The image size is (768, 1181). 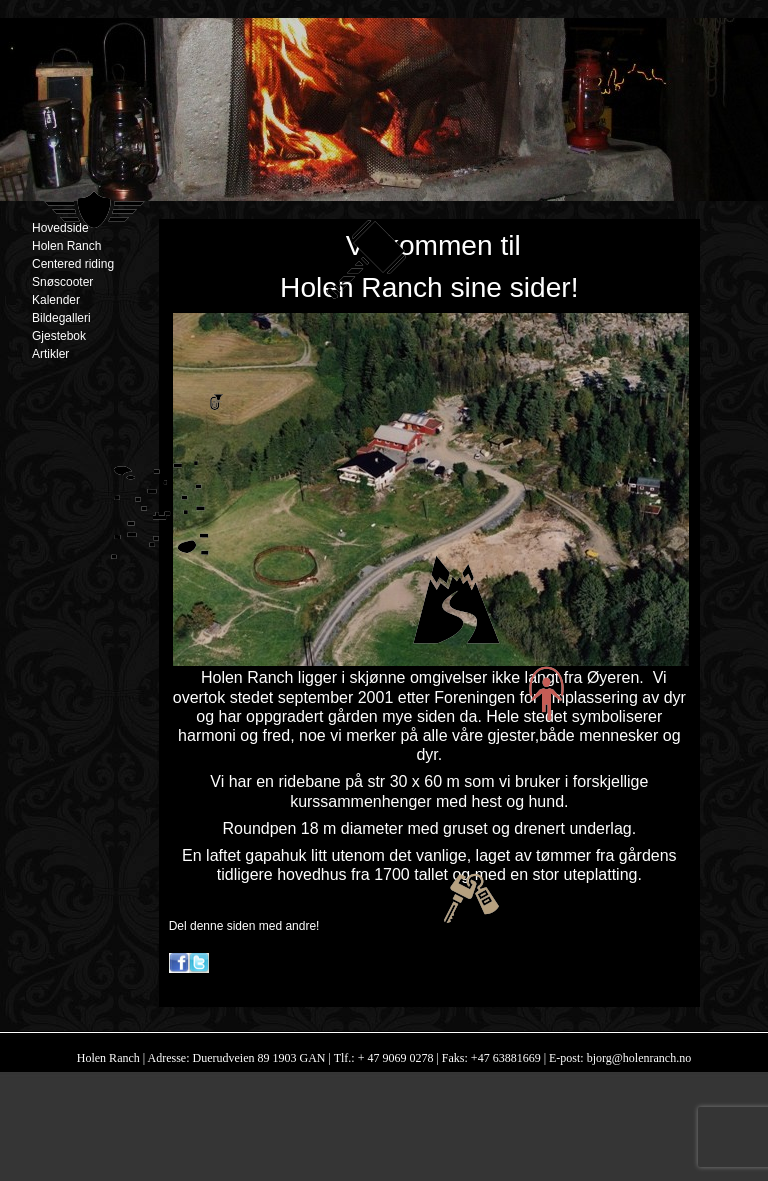 I want to click on access vehicle or car-related features, so click(x=471, y=898).